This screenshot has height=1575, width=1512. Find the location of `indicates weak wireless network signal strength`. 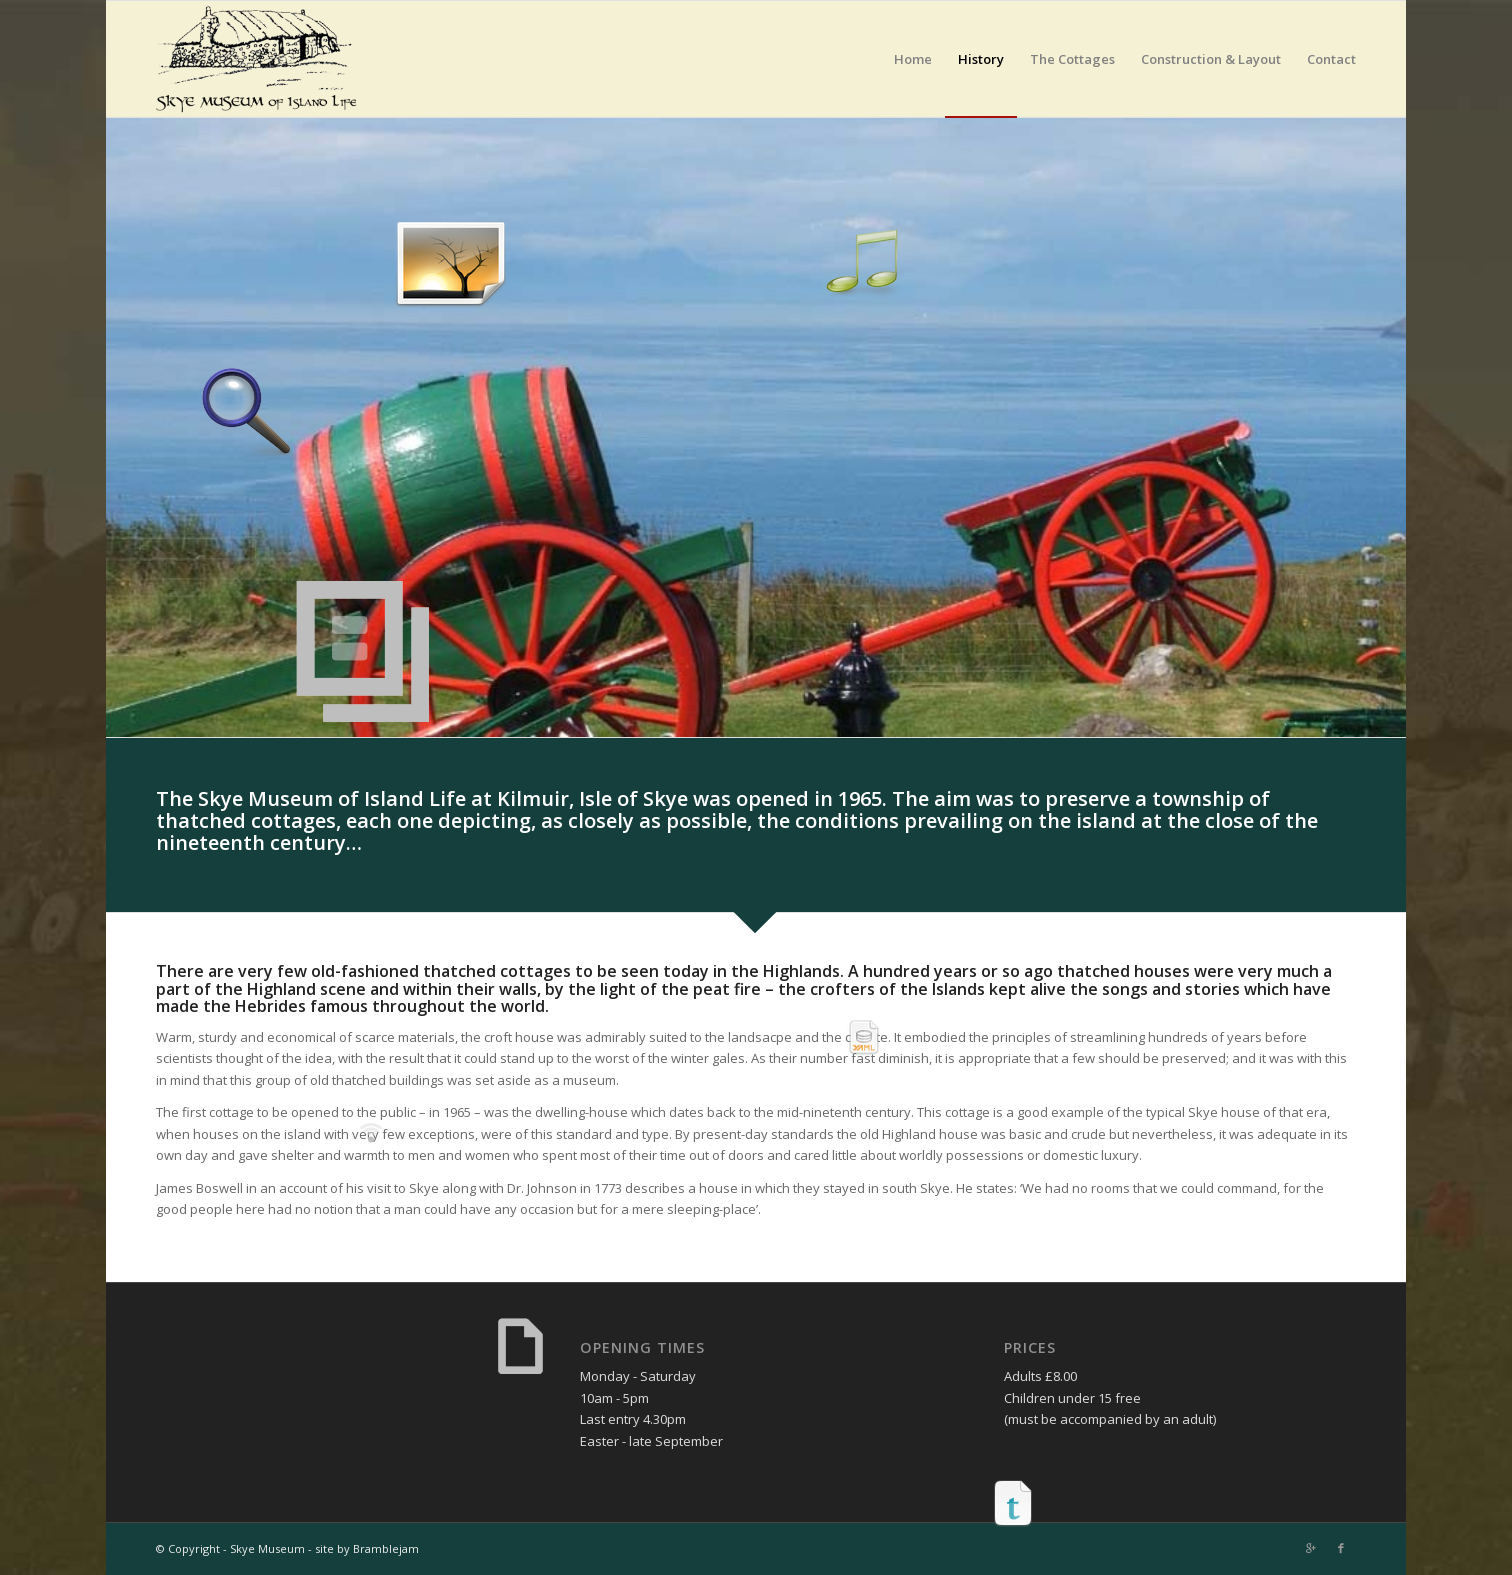

indicates weak wireless network signal strength is located at coordinates (371, 1132).